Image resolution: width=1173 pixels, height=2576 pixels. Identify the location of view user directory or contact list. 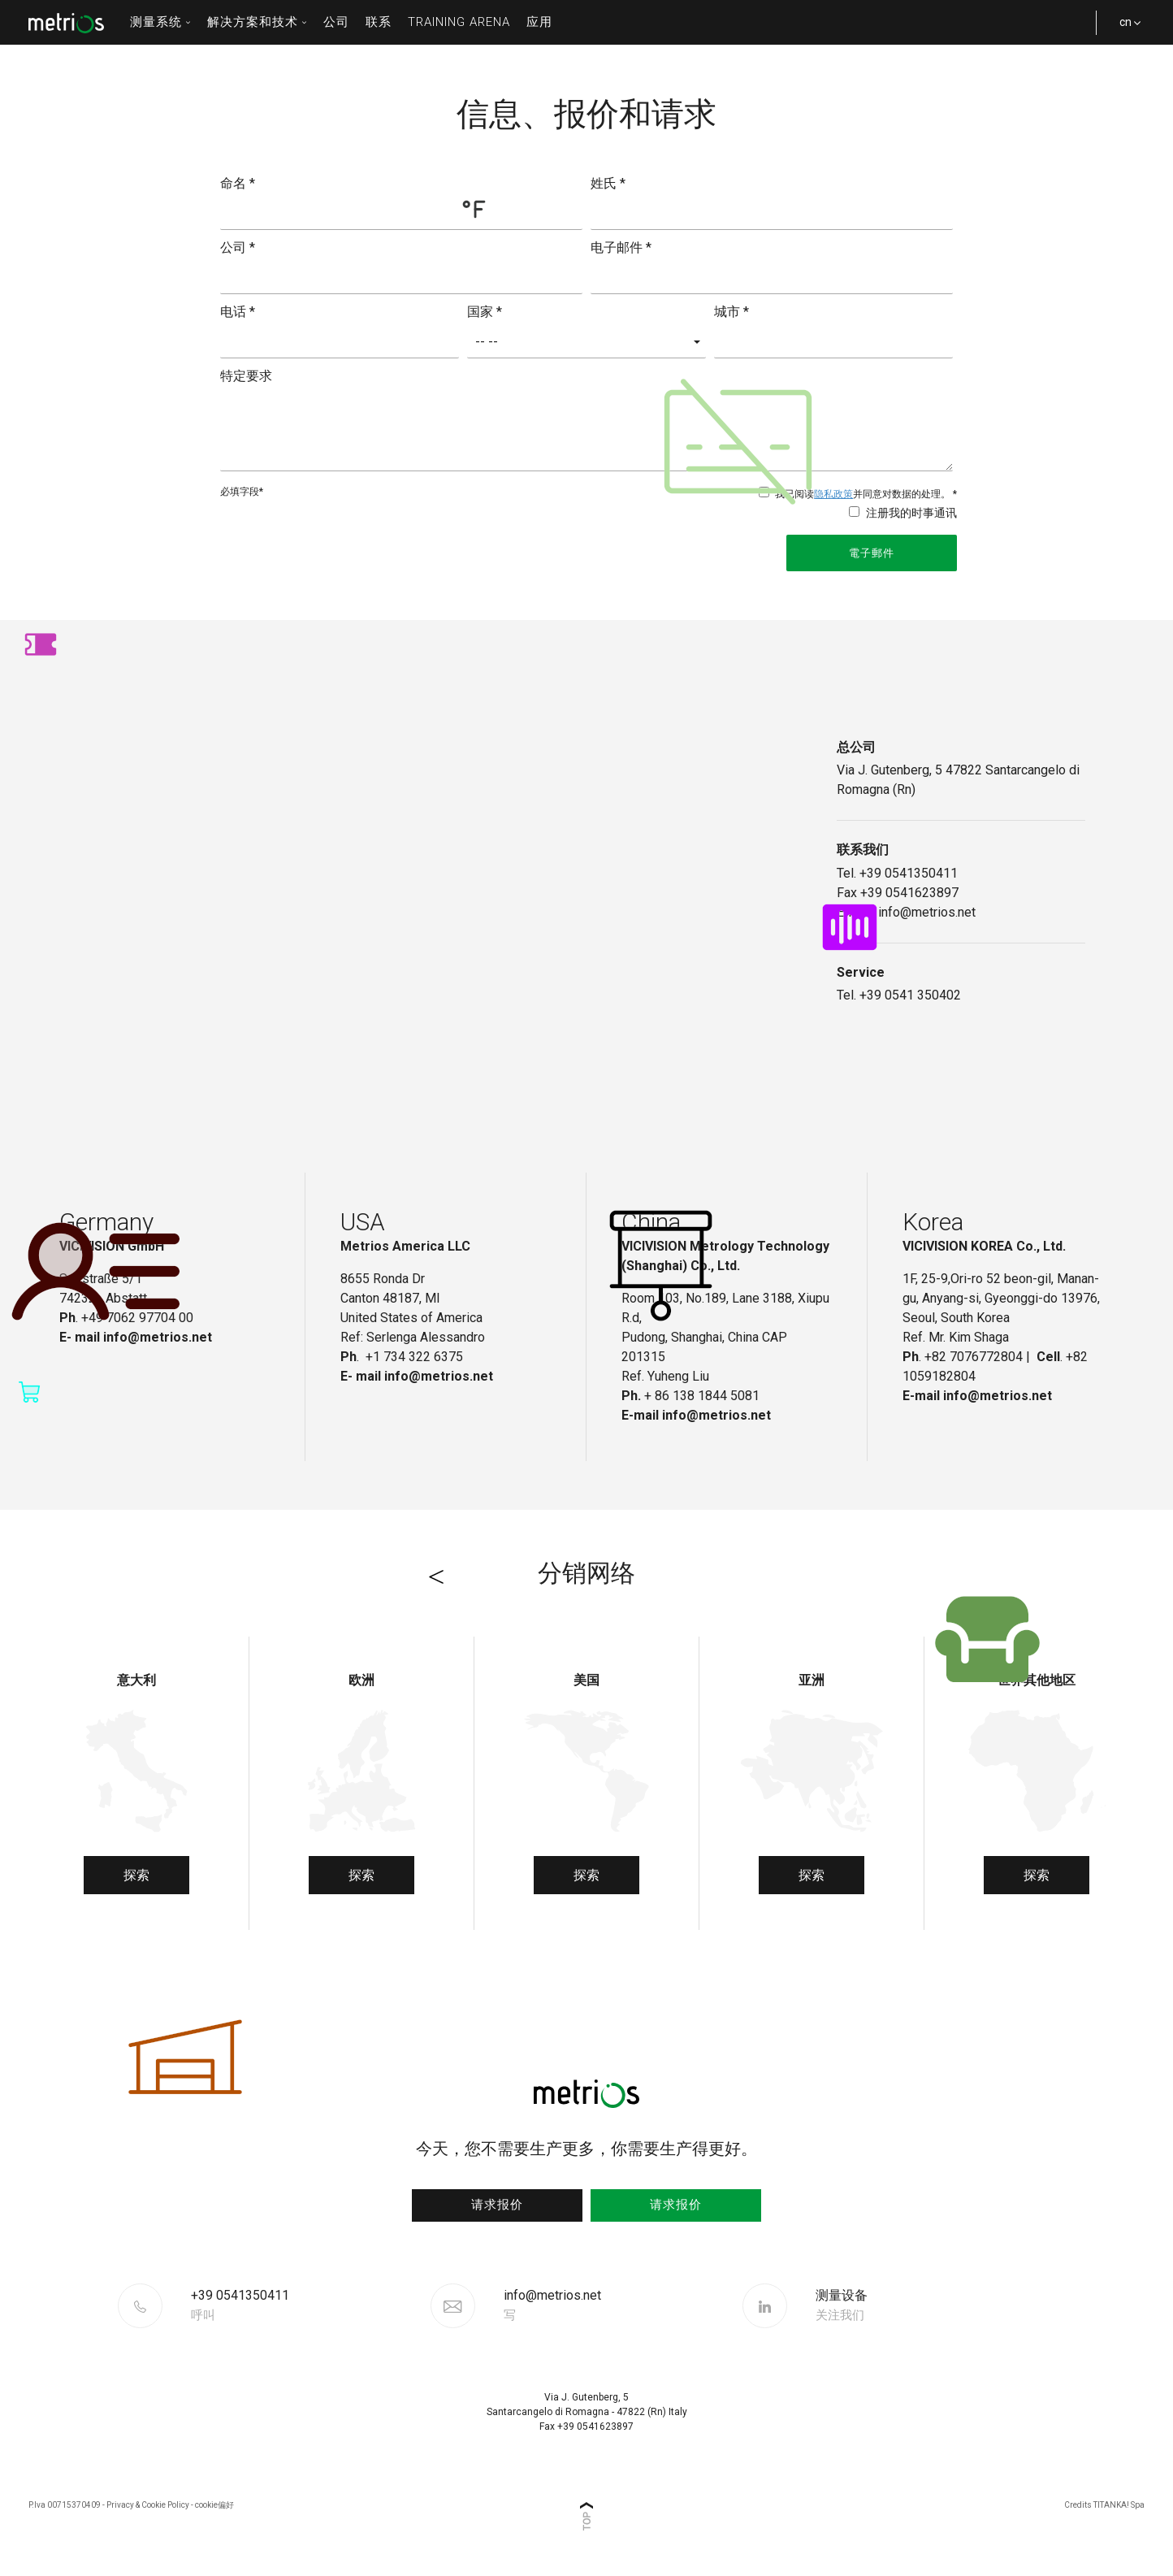
(93, 1271).